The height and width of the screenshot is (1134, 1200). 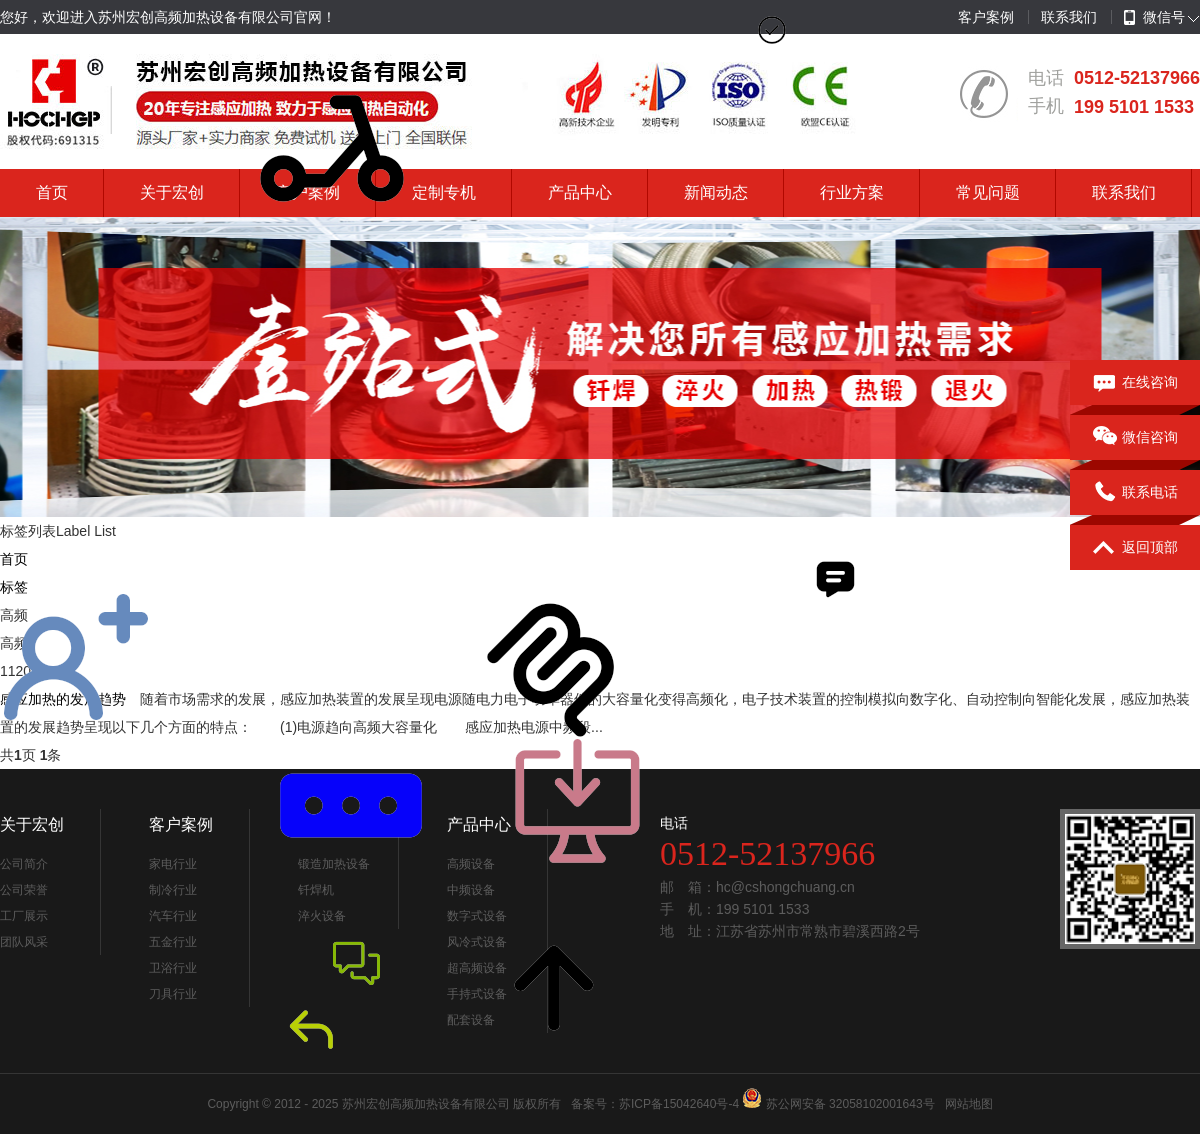 What do you see at coordinates (332, 153) in the screenshot?
I see `select scooter as transportation mode` at bounding box center [332, 153].